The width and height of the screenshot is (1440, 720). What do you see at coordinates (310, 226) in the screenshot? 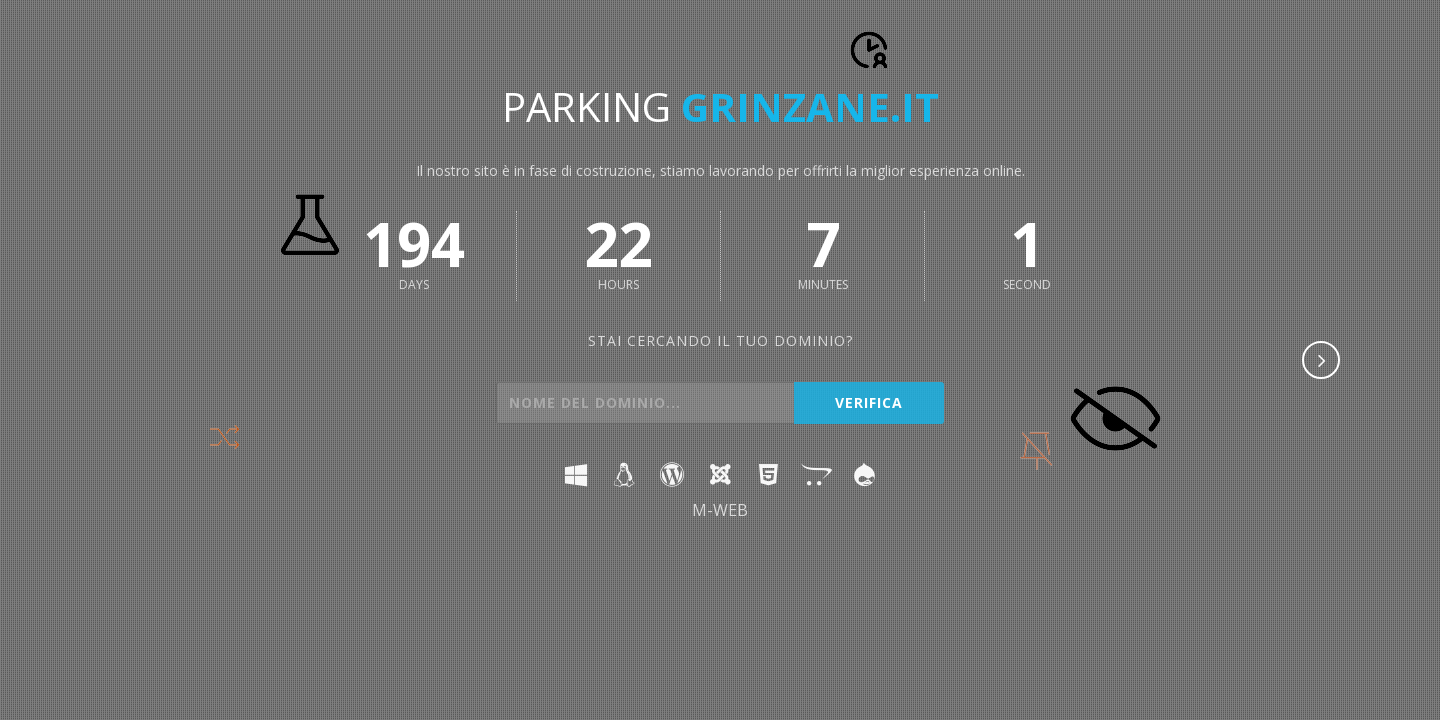
I see `access science or laboratory features` at bounding box center [310, 226].